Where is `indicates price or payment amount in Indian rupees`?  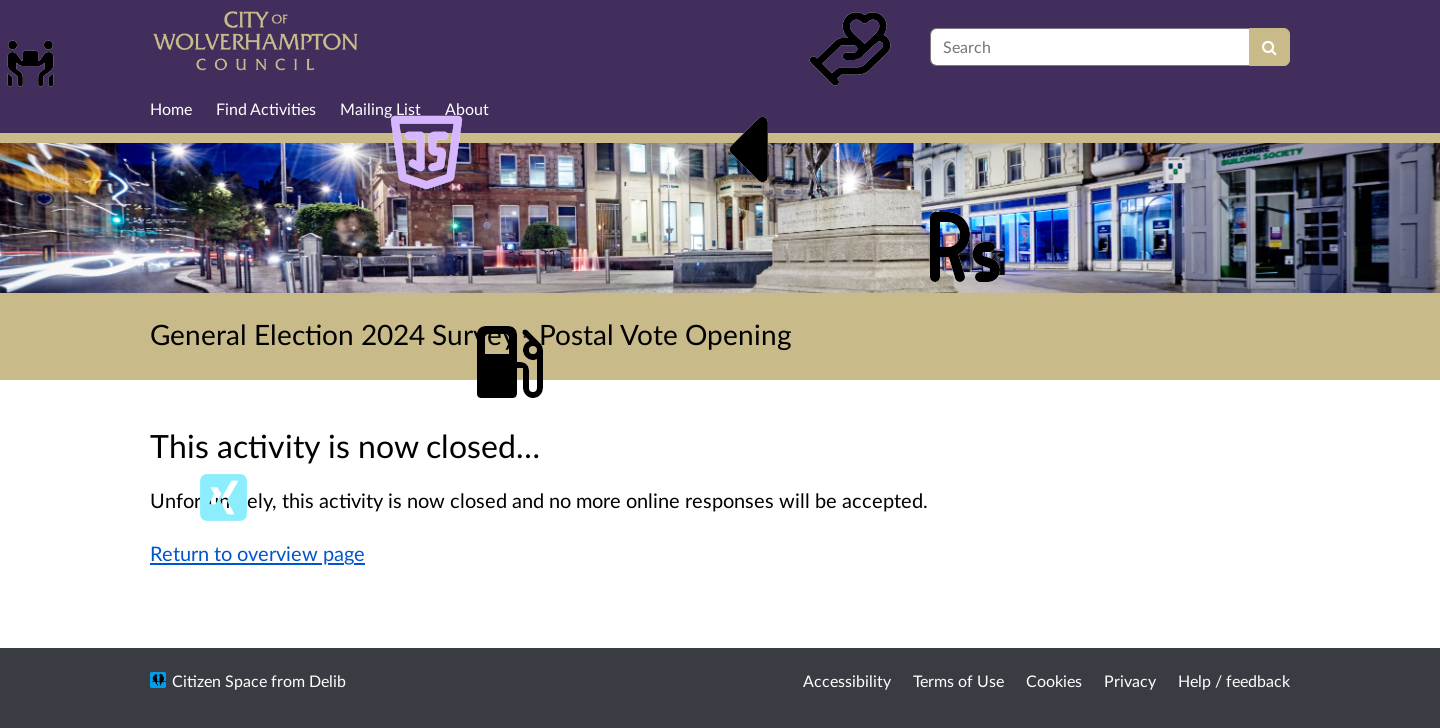 indicates price or payment amount in Indian rupees is located at coordinates (965, 247).